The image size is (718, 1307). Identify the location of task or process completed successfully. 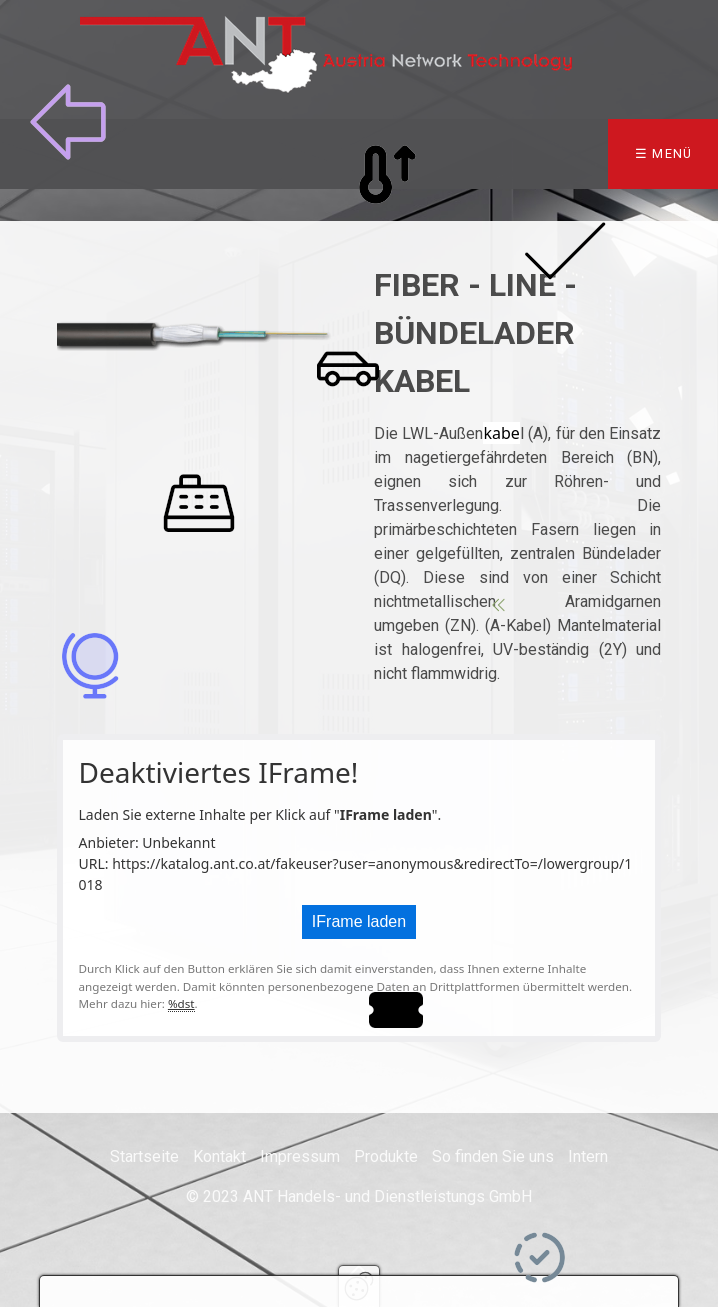
(539, 1257).